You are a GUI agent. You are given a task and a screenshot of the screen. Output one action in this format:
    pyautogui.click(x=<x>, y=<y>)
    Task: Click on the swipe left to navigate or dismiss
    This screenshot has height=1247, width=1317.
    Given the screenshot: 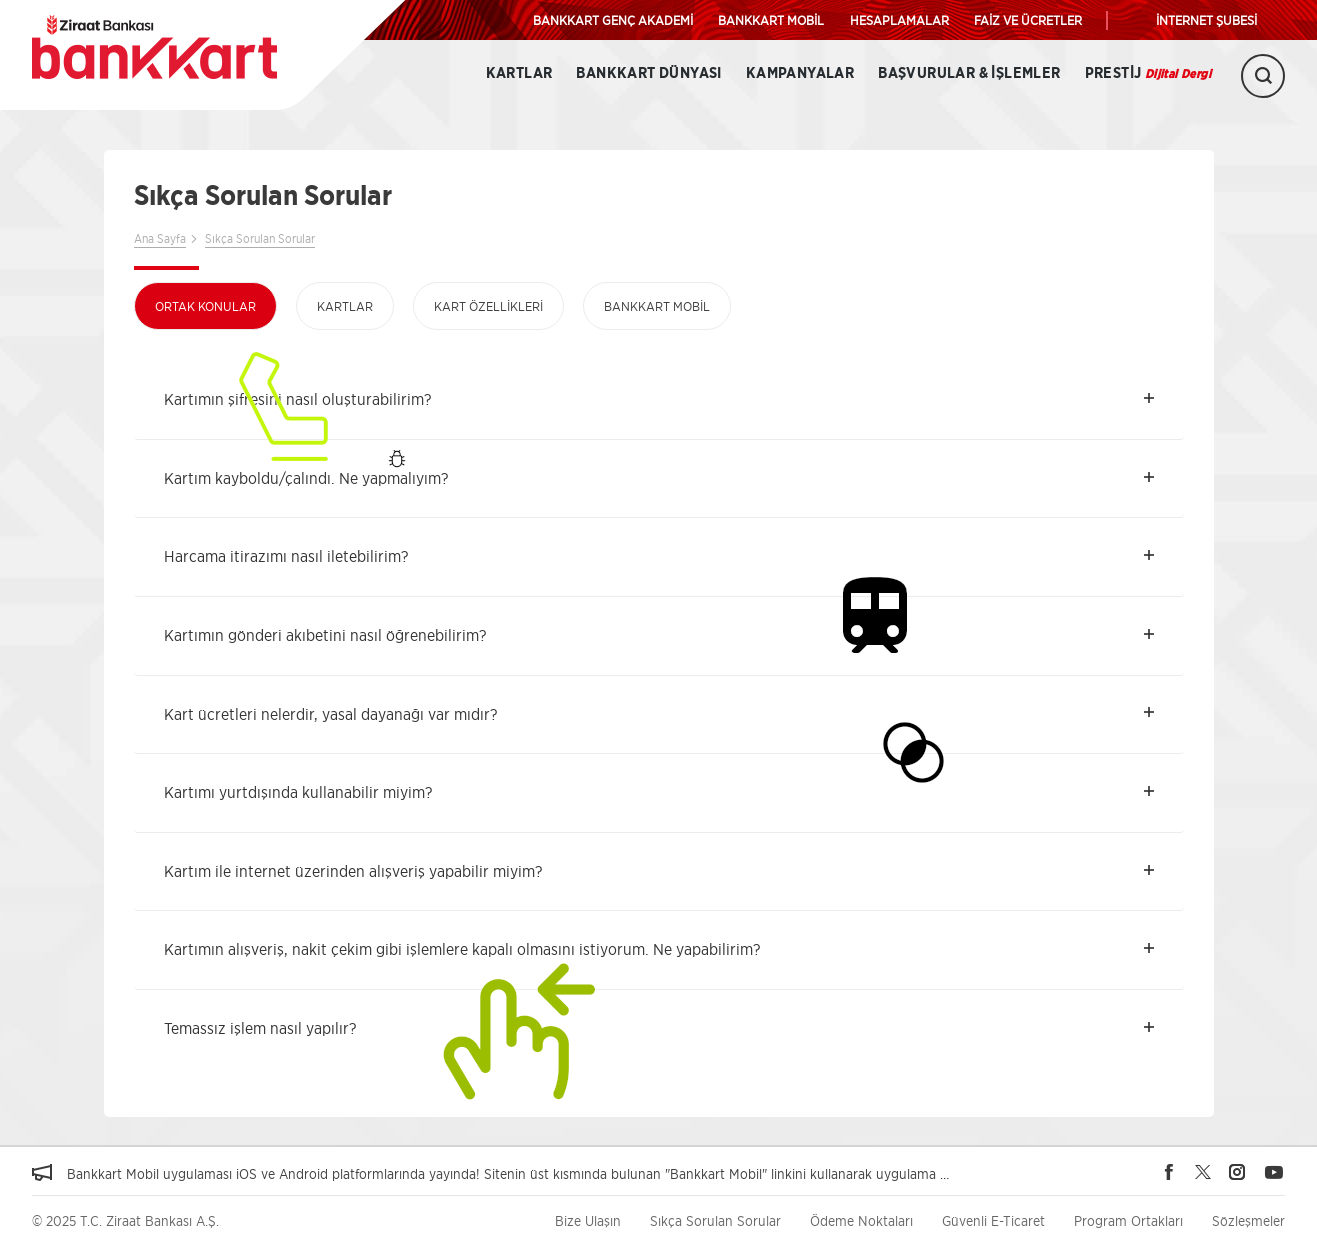 What is the action you would take?
    pyautogui.click(x=511, y=1036)
    